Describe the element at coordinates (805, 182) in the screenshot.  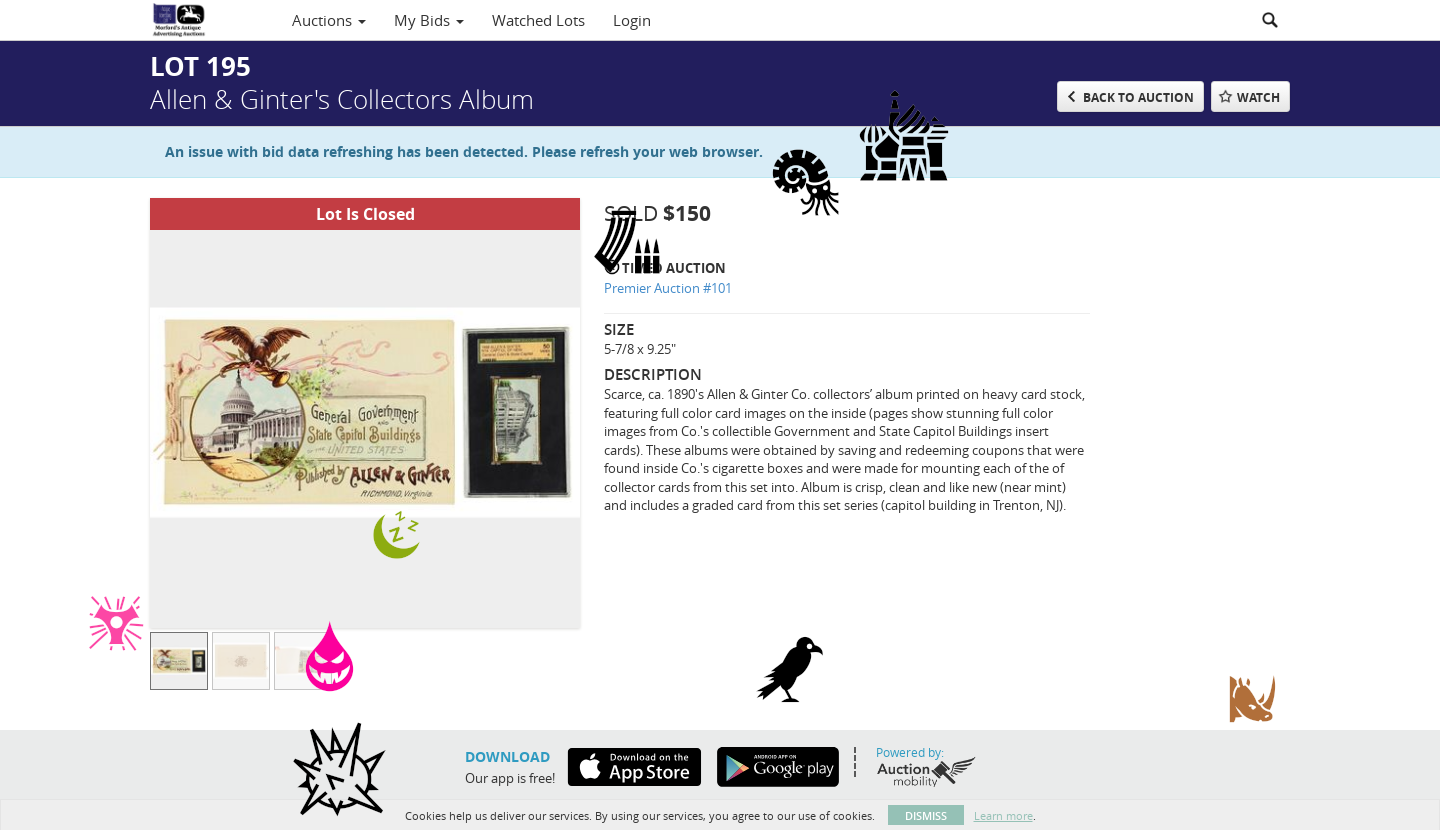
I see `fossil or paleontology category indicator` at that location.